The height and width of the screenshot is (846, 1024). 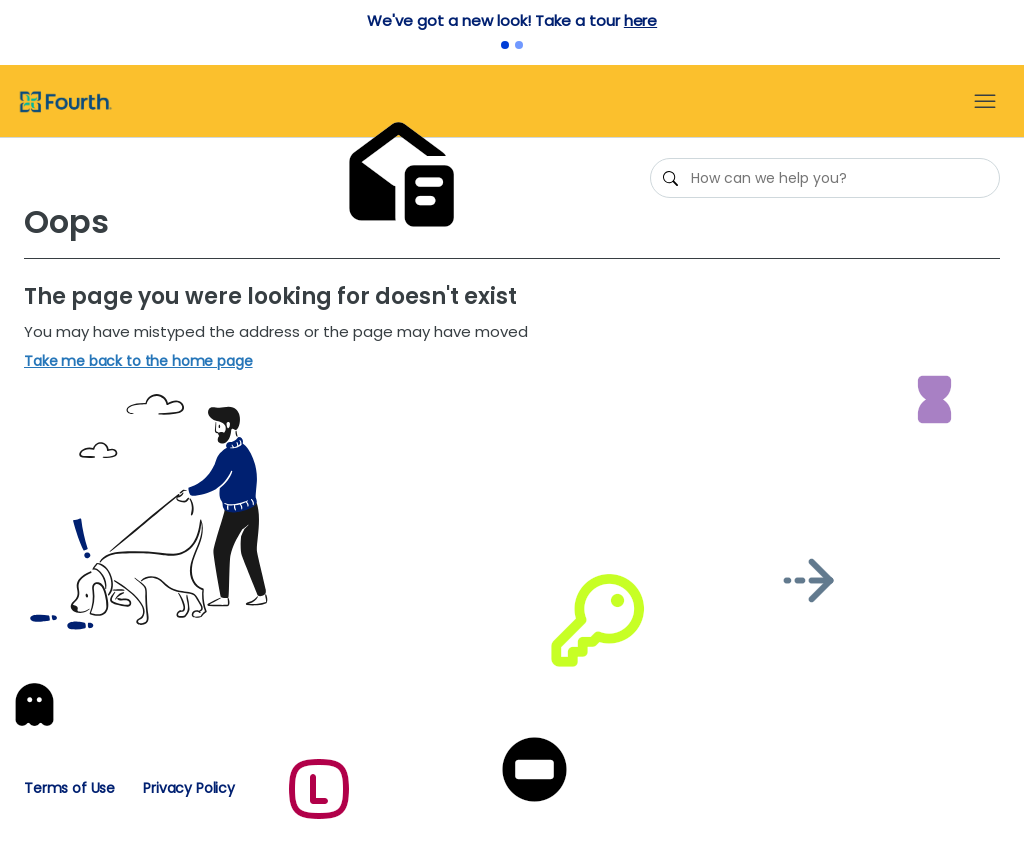 What do you see at coordinates (398, 177) in the screenshot?
I see `view an opened email or message` at bounding box center [398, 177].